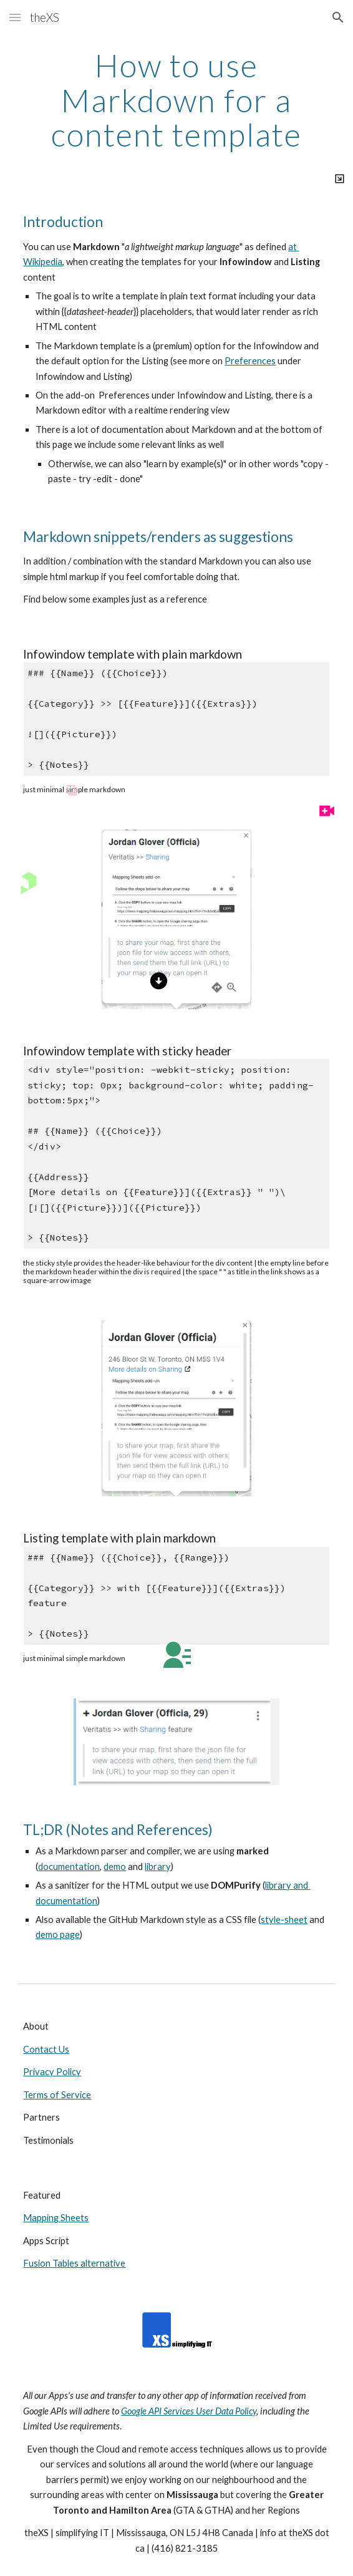 This screenshot has height=2576, width=353. Describe the element at coordinates (176, 1655) in the screenshot. I see `access your contacts list` at that location.